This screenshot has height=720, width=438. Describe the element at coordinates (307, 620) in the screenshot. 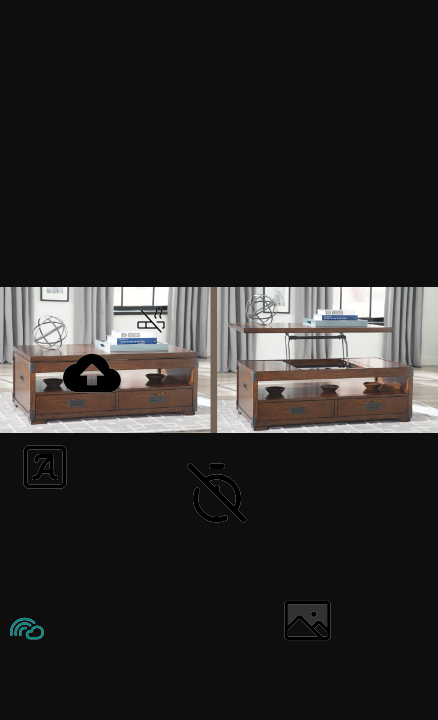

I see `view or open an image file` at that location.